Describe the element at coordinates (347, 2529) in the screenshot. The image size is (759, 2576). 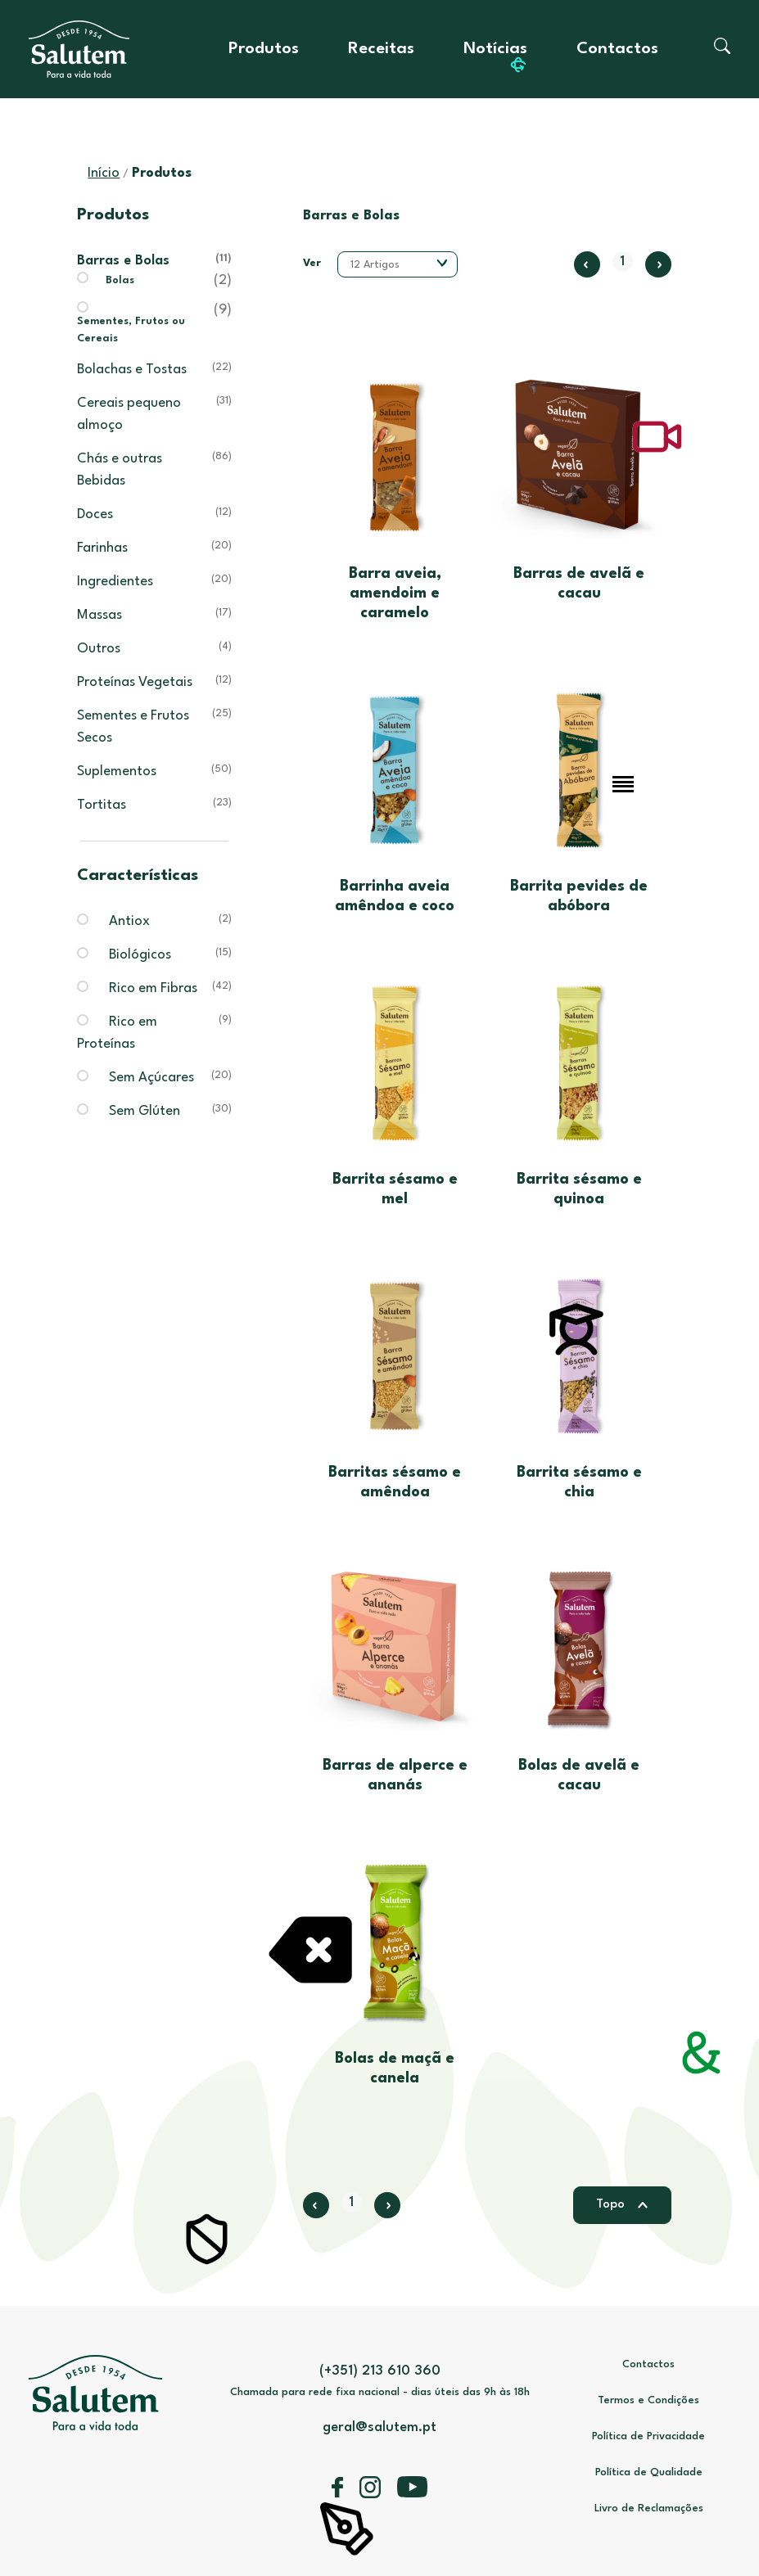
I see `access vector drawing tools` at that location.